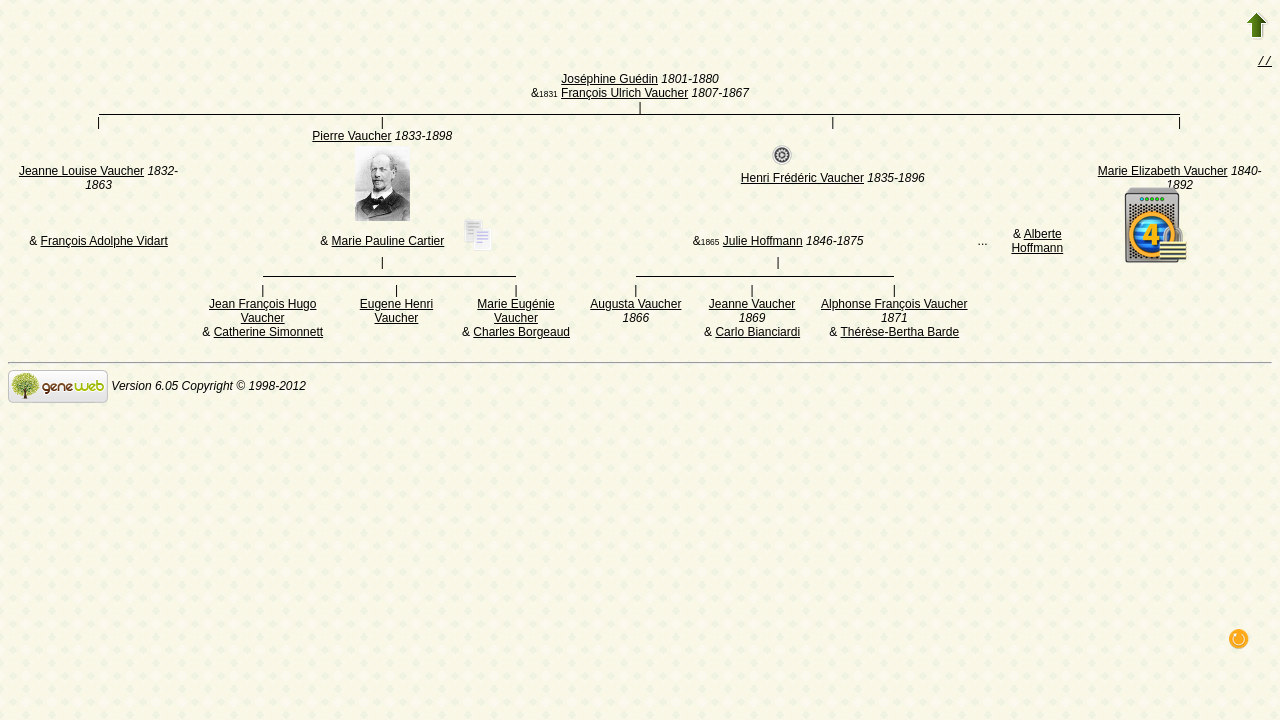 This screenshot has width=1280, height=720. What do you see at coordinates (1239, 639) in the screenshot?
I see `reboot or restart the system` at bounding box center [1239, 639].